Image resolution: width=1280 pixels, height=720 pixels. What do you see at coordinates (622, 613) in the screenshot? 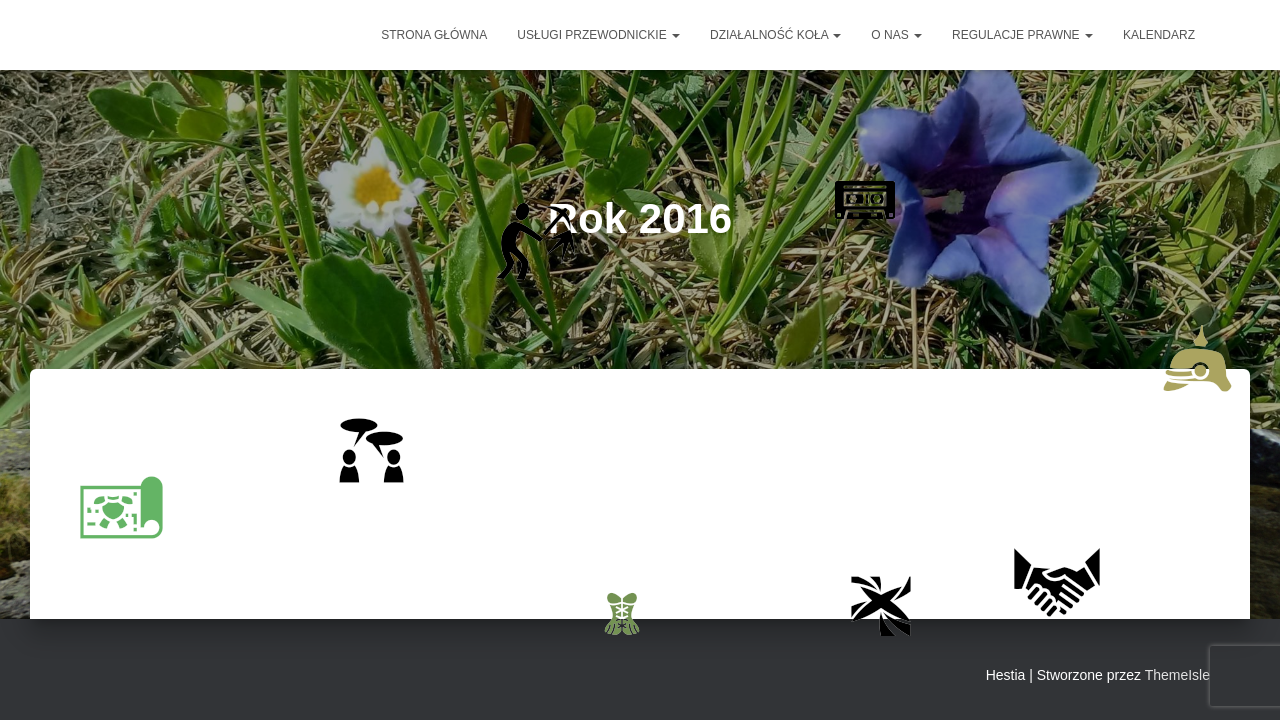
I see `select corset clothing item in game inventory` at bounding box center [622, 613].